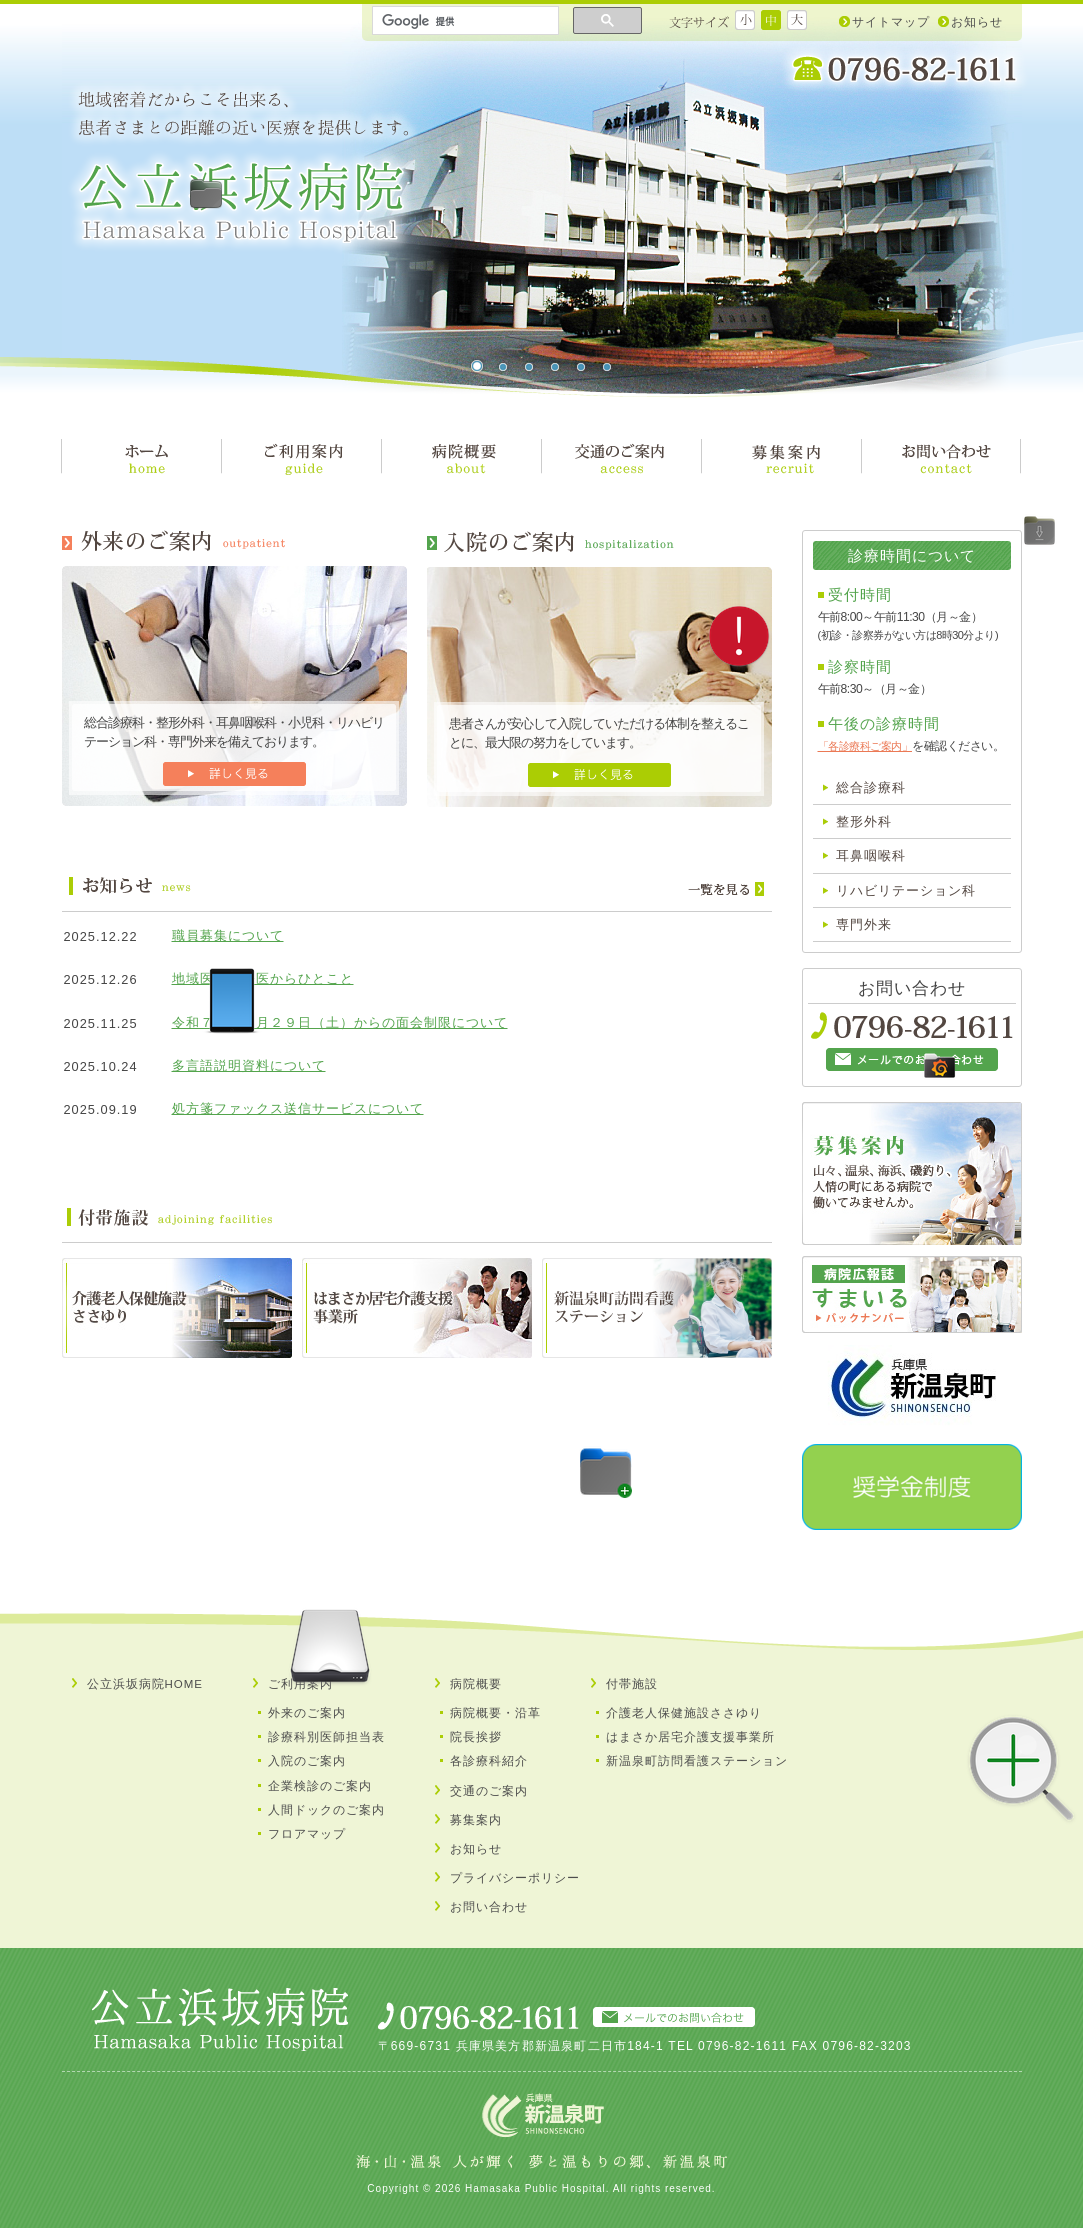 This screenshot has height=2228, width=1083. What do you see at coordinates (330, 1647) in the screenshot?
I see `open scanner application` at bounding box center [330, 1647].